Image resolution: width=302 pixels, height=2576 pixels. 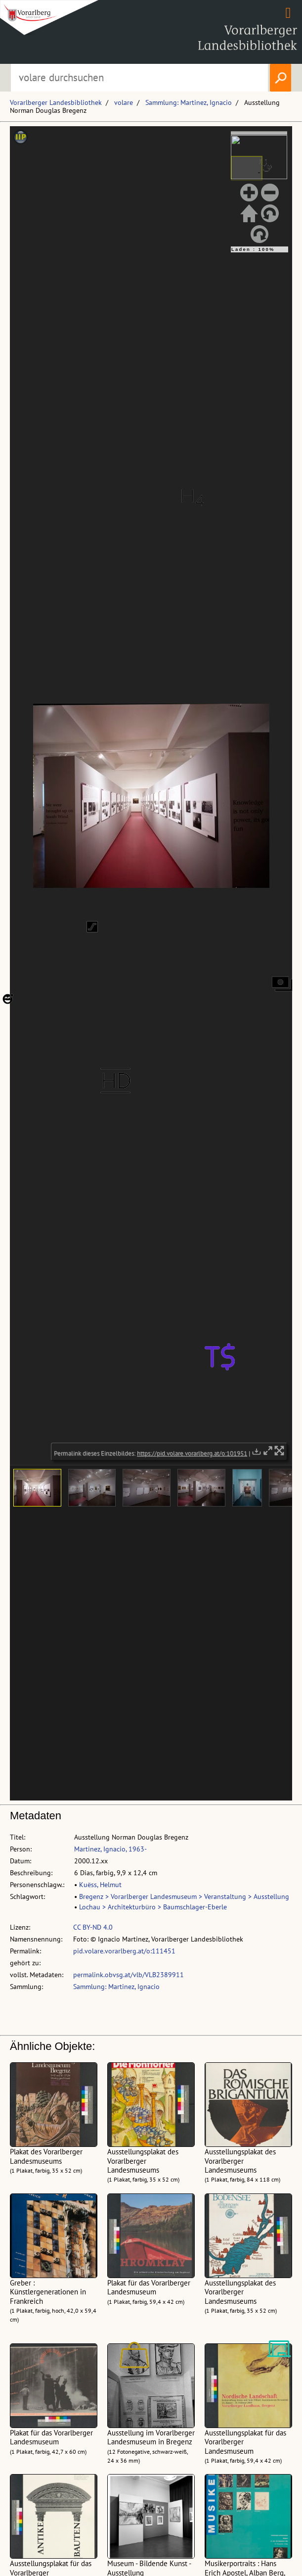 I want to click on open presentation or teaching mode, so click(x=279, y=2349).